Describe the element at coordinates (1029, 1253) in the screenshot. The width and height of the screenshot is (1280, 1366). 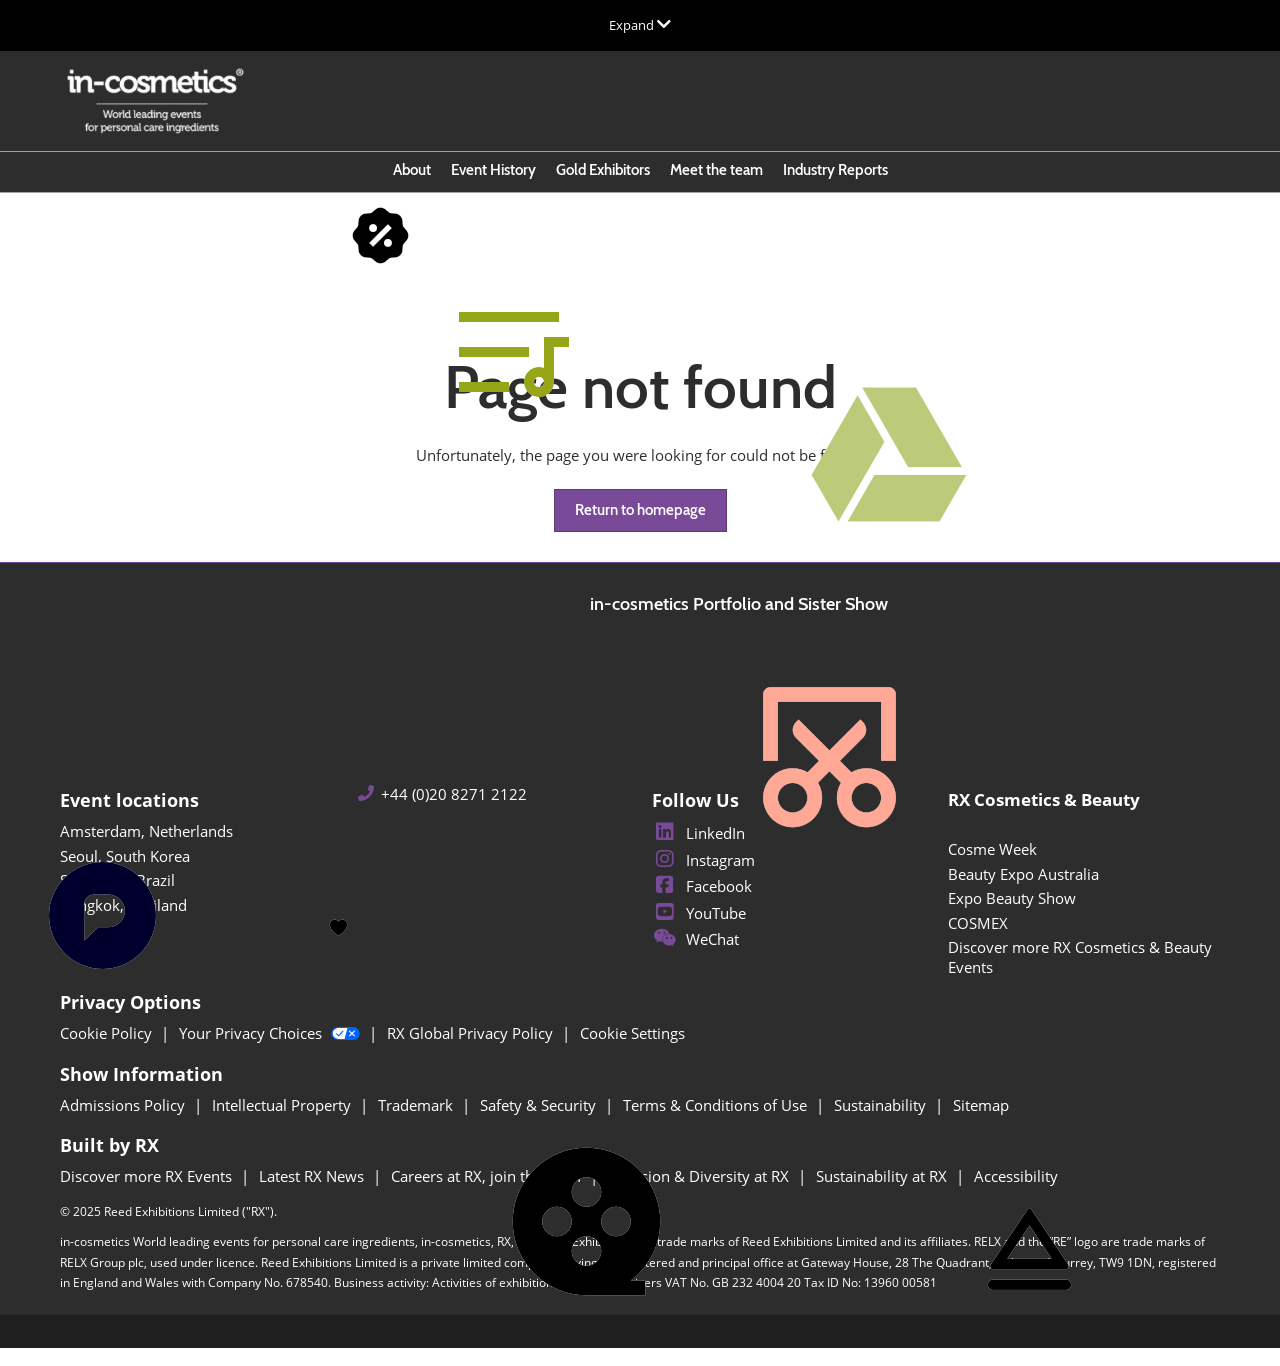
I see `eject media or disc` at that location.